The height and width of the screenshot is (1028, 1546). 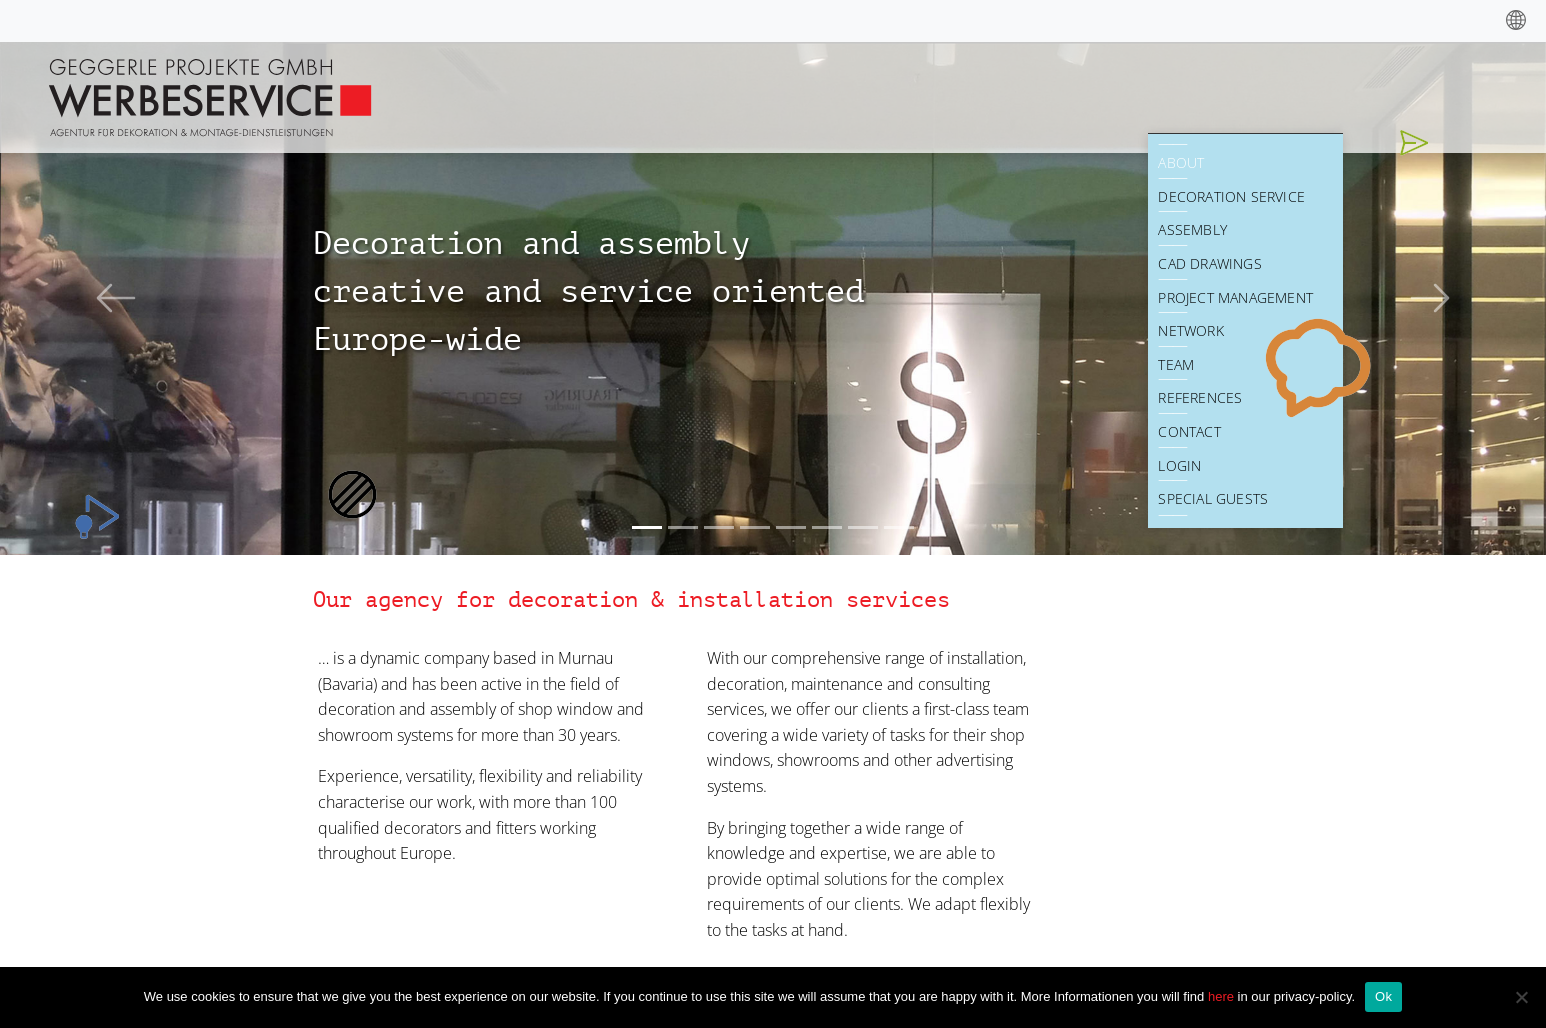 I want to click on indicates a blocked or prohibited action, so click(x=352, y=494).